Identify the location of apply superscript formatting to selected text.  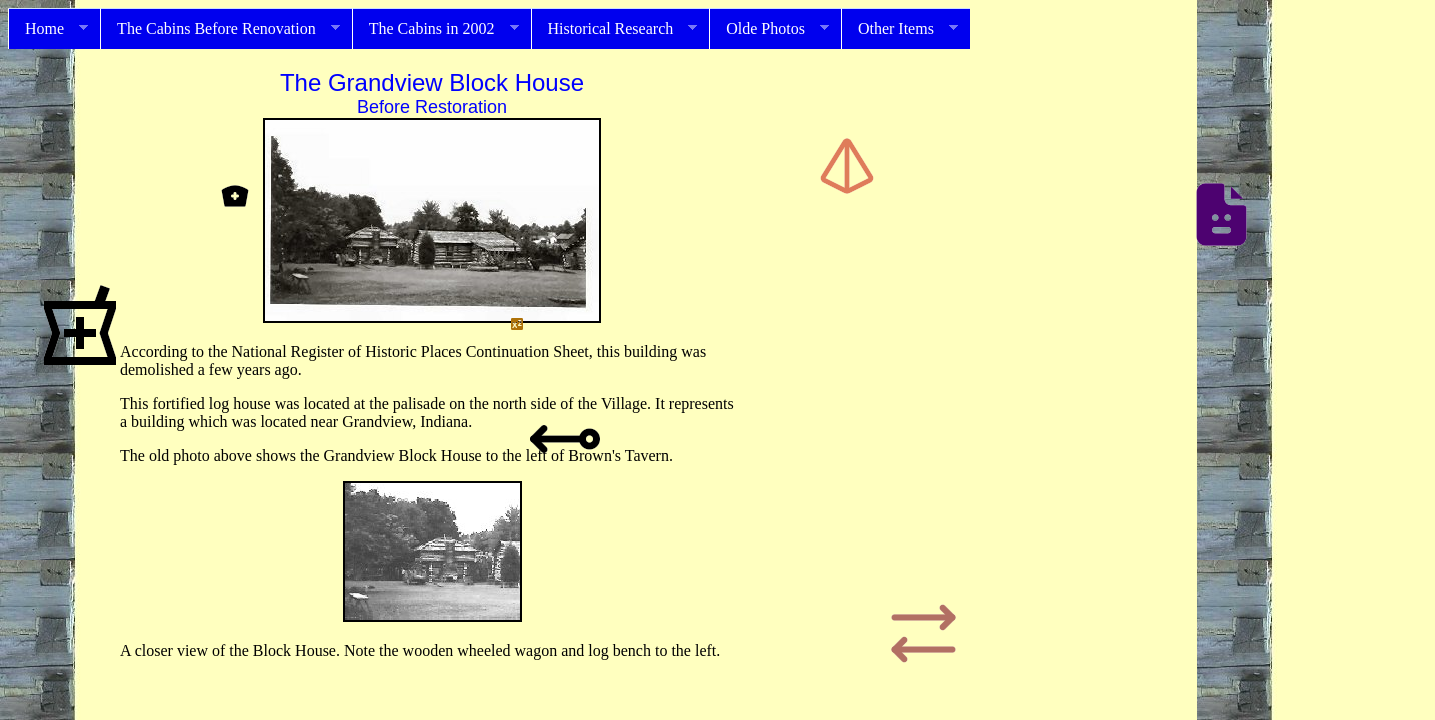
(517, 324).